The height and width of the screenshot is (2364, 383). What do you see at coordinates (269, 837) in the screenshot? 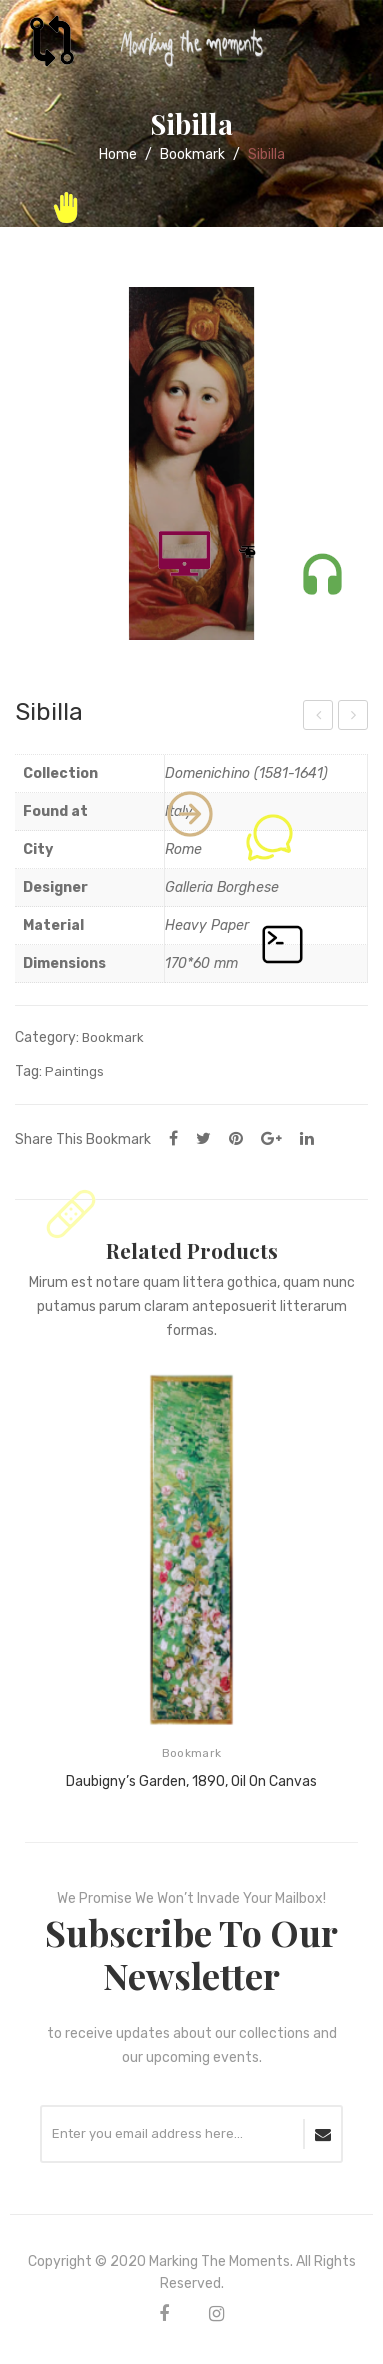
I see `open messaging or chat` at bounding box center [269, 837].